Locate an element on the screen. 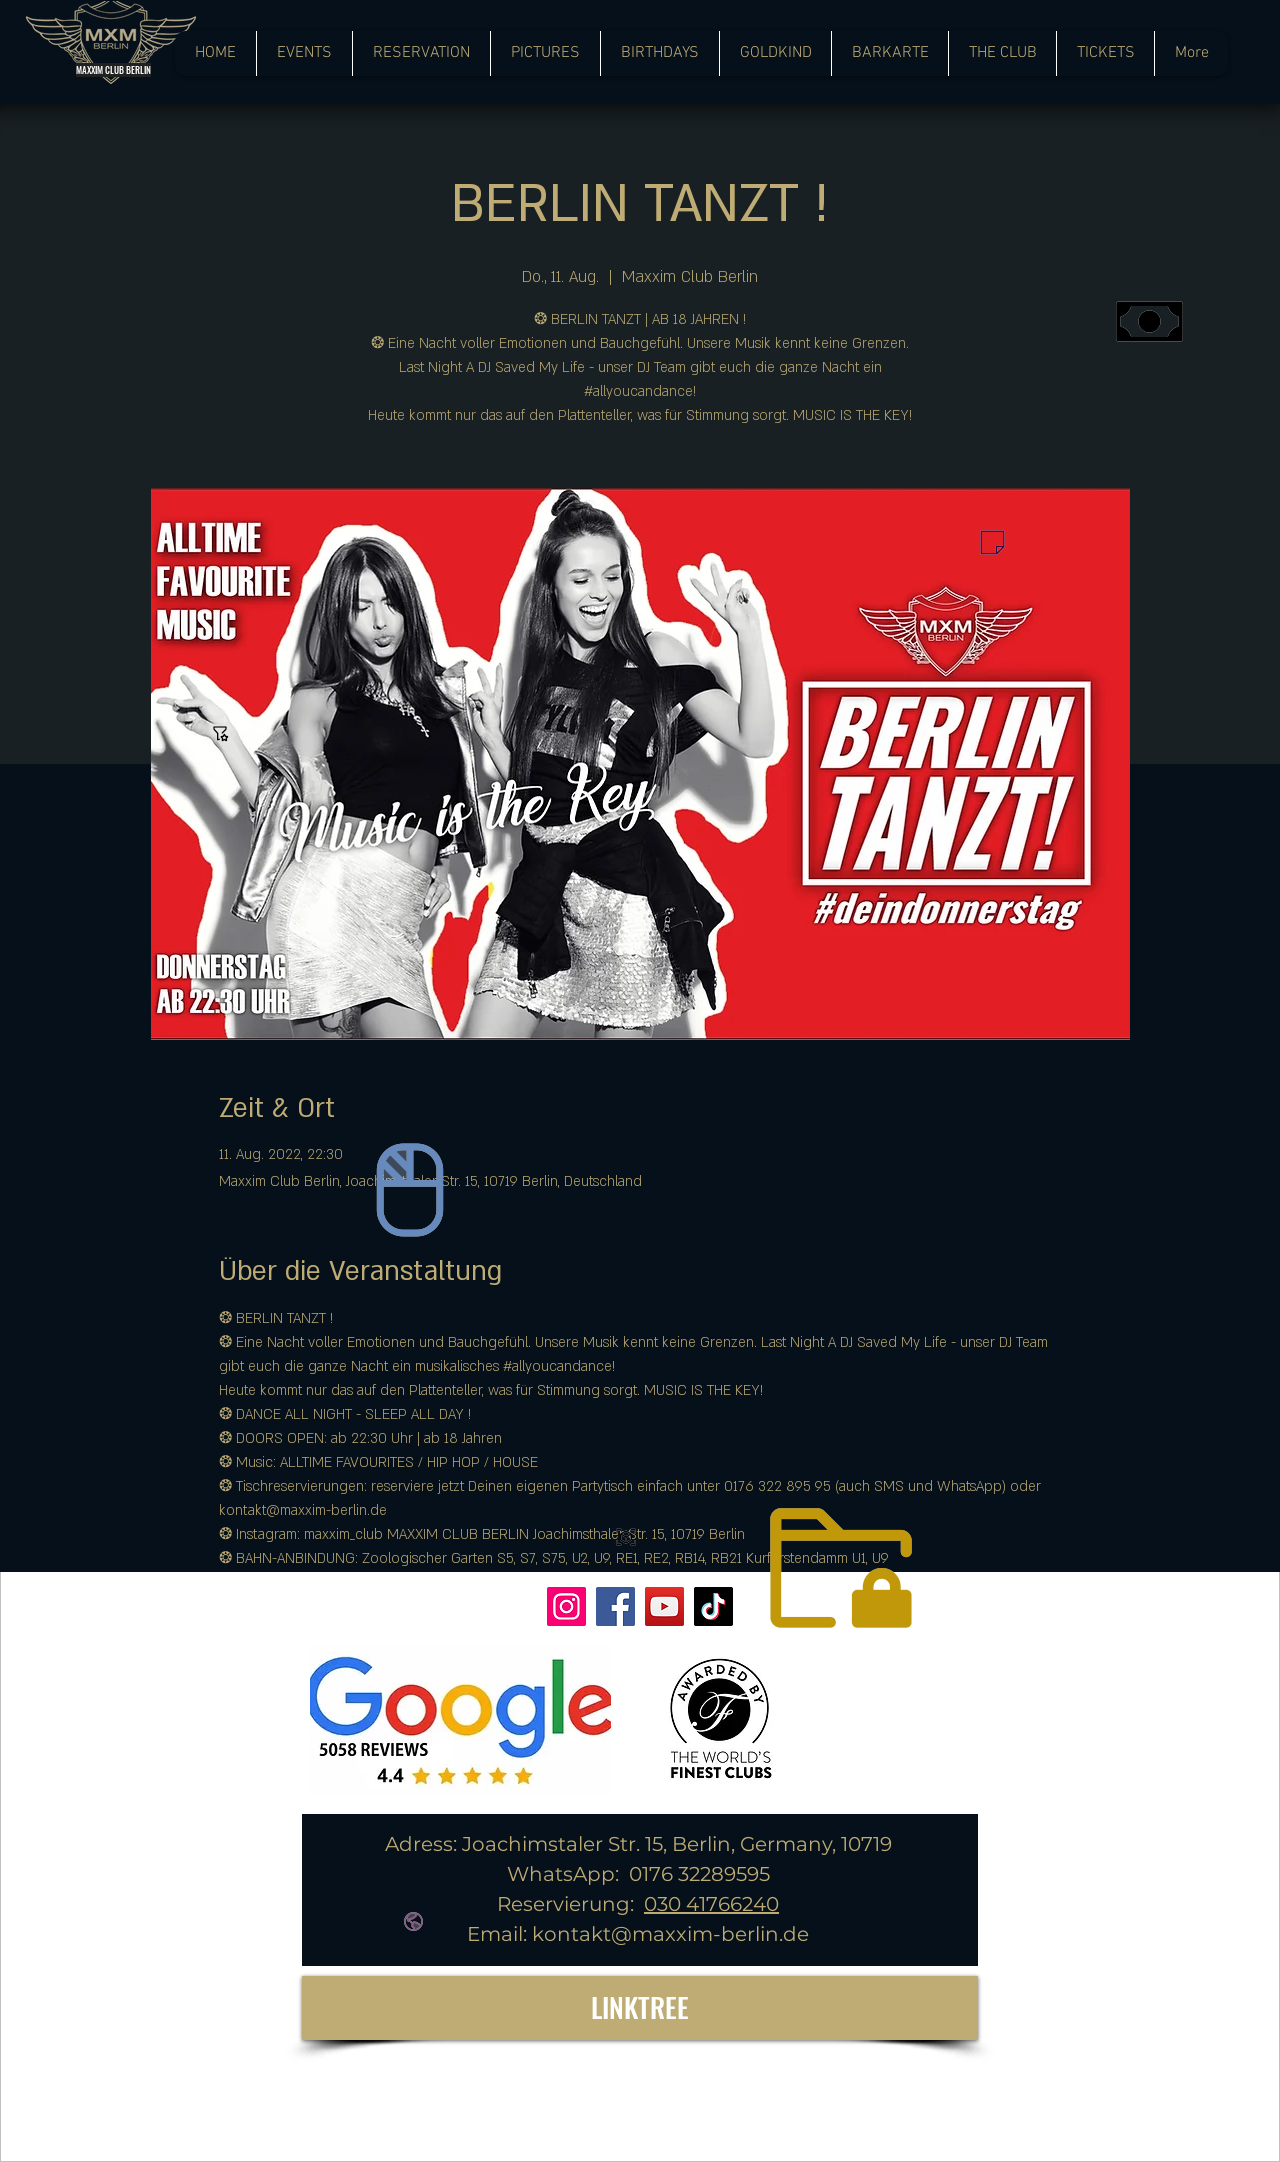 This screenshot has height=2162, width=1280. view western hemisphere or americas region is located at coordinates (413, 1921).